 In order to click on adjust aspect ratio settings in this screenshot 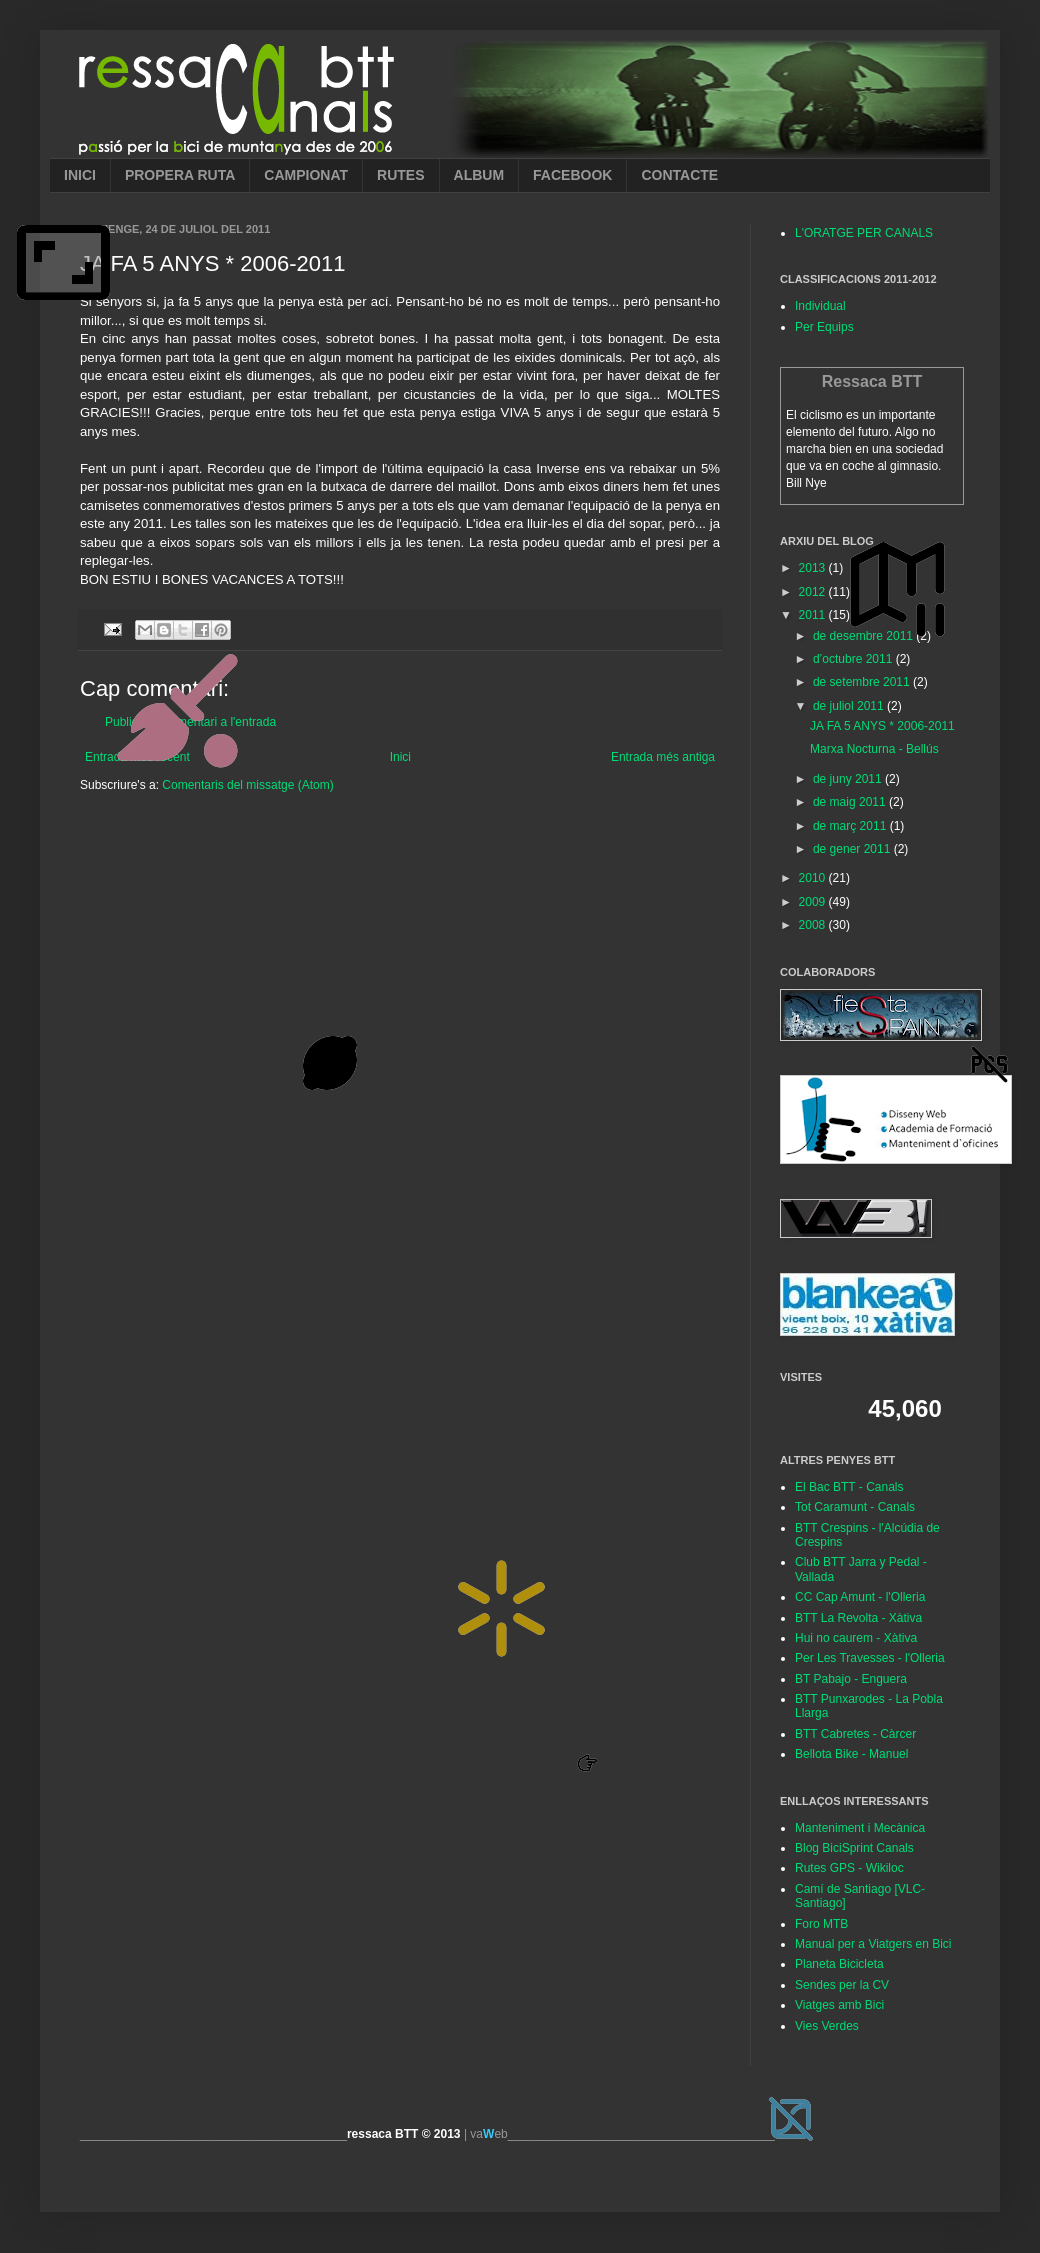, I will do `click(63, 262)`.